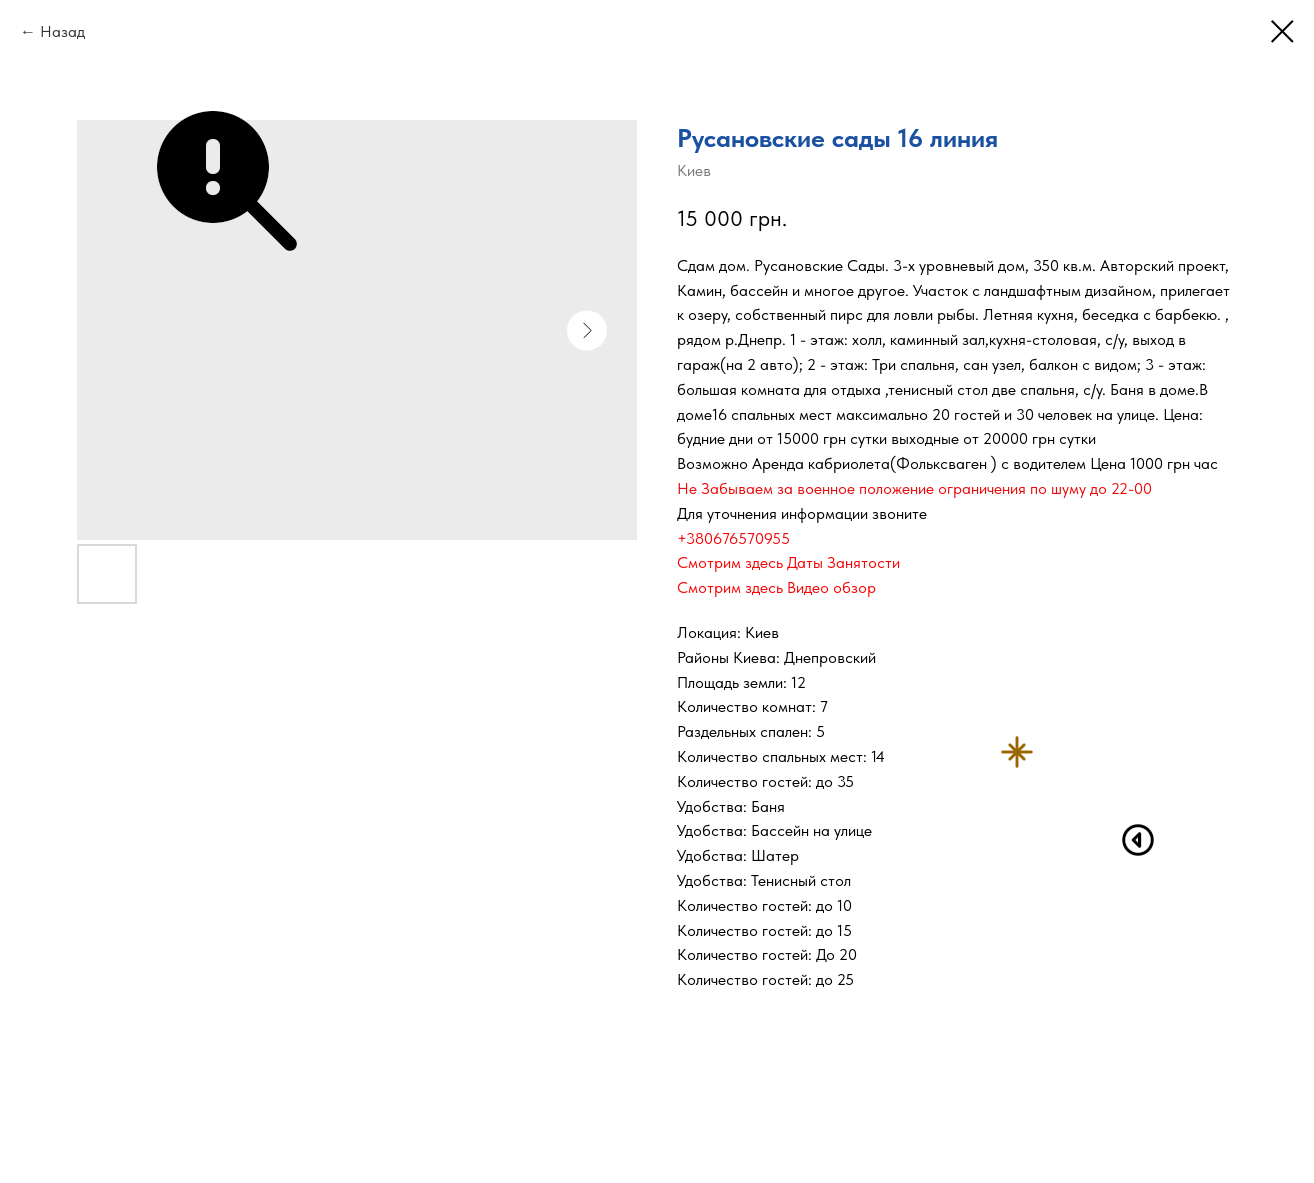  Describe the element at coordinates (1138, 840) in the screenshot. I see `go back to the previous screen` at that location.